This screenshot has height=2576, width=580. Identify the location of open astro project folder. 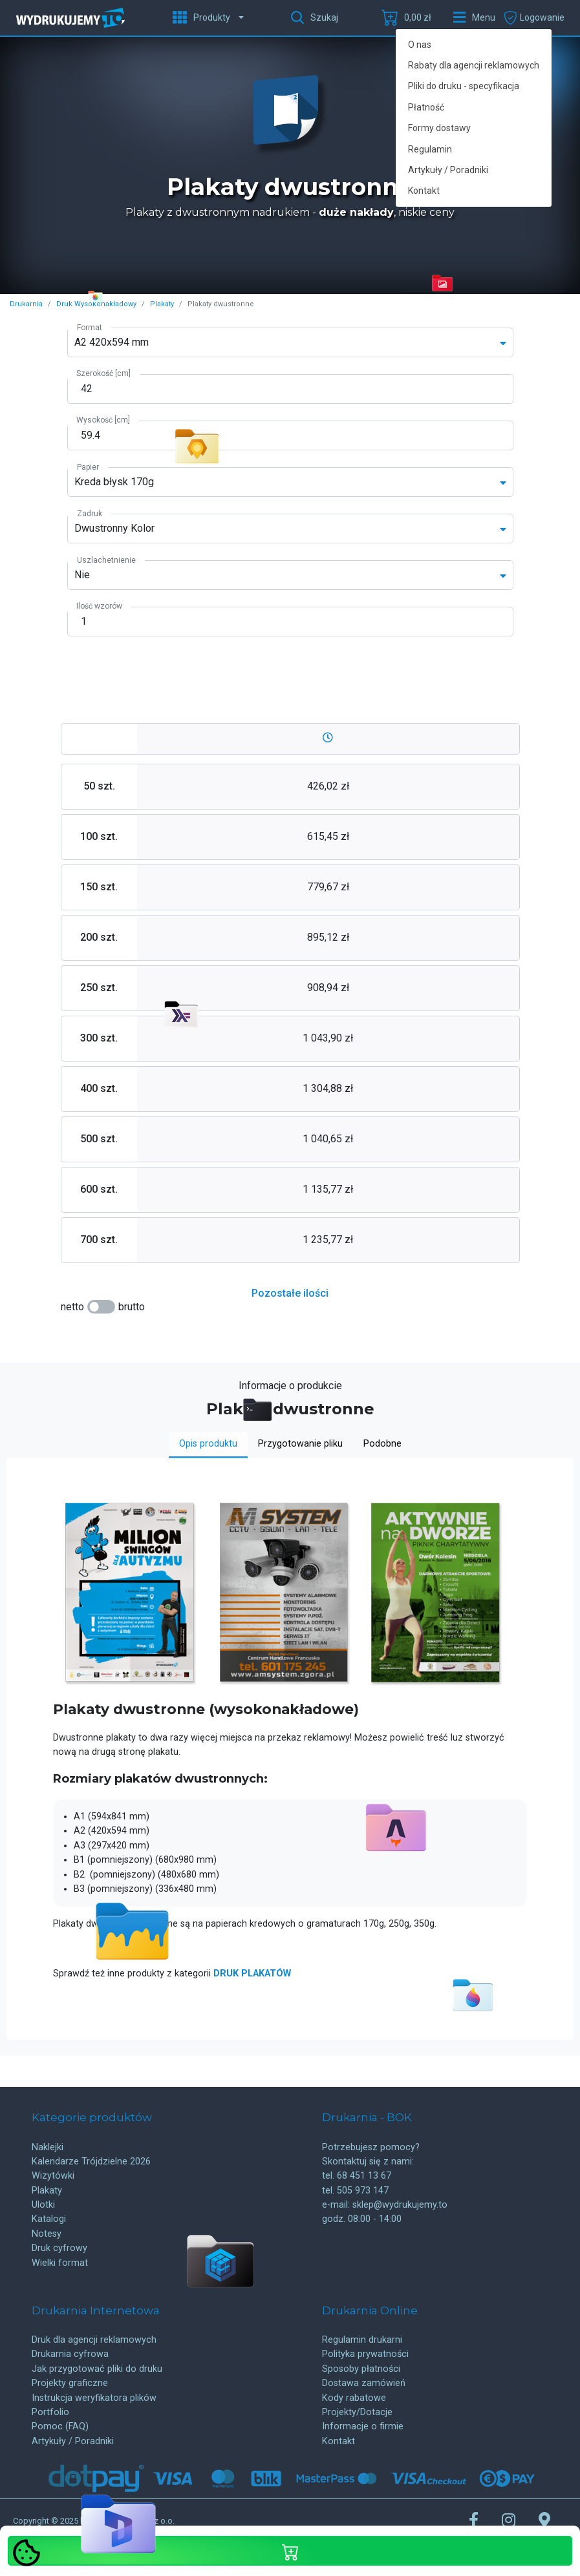
(396, 1829).